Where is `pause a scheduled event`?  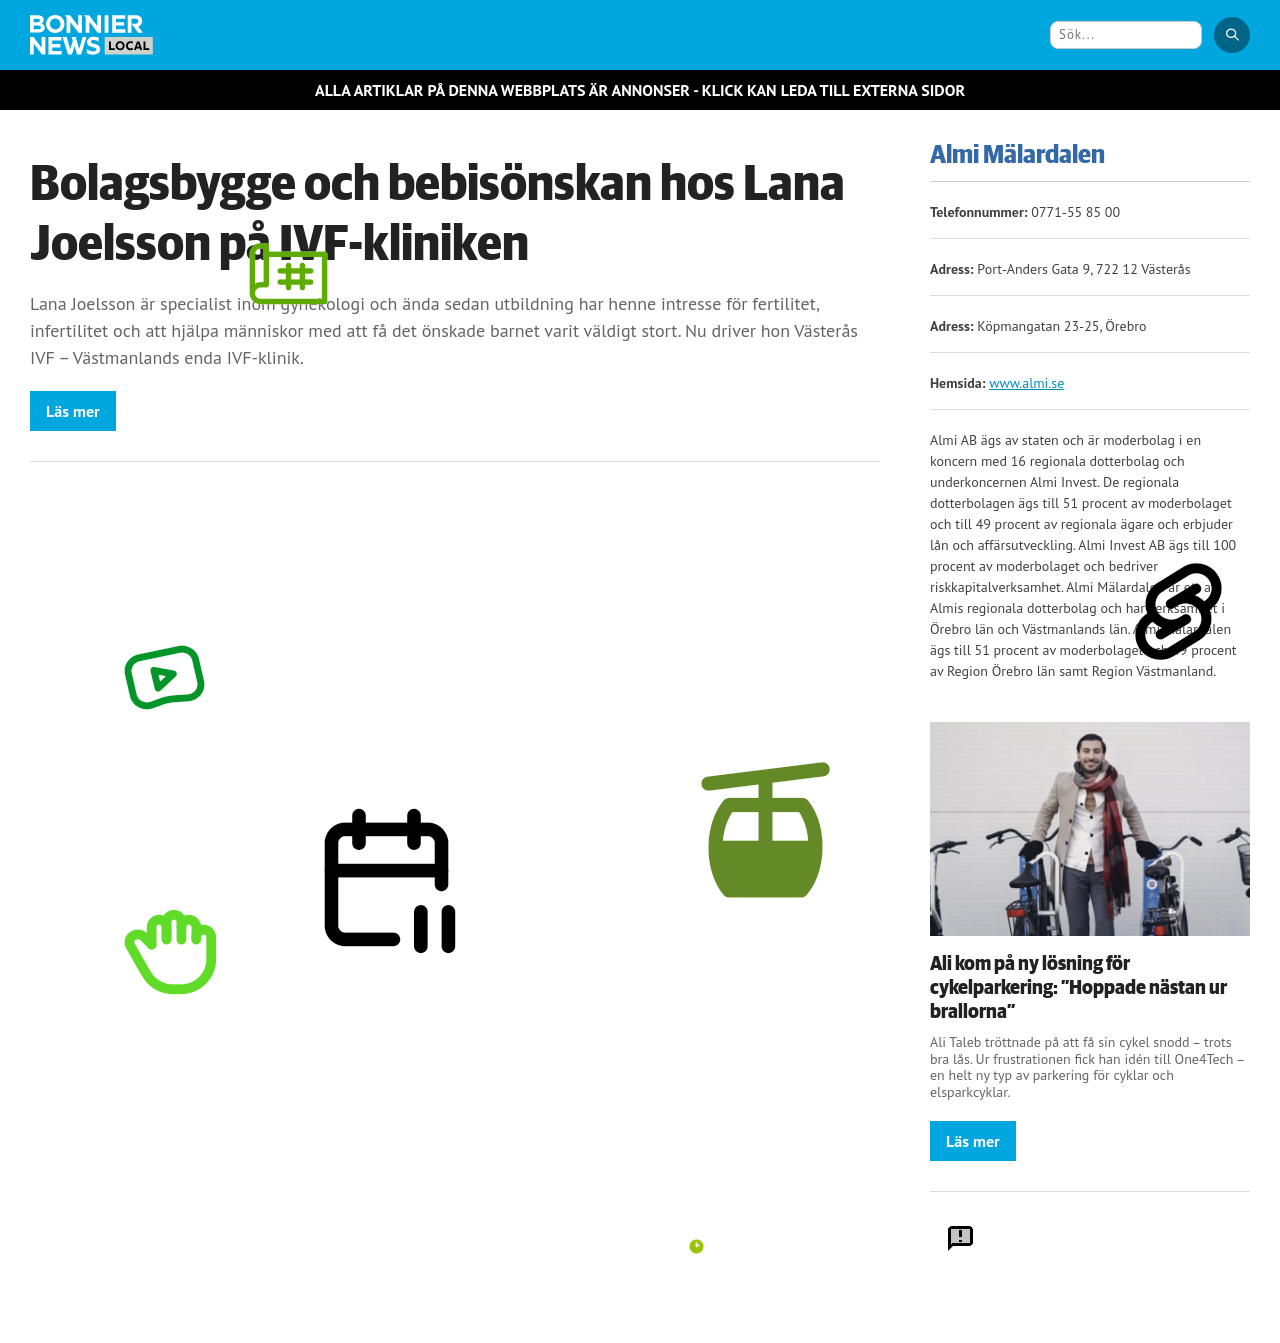
pause a scheduled event is located at coordinates (386, 877).